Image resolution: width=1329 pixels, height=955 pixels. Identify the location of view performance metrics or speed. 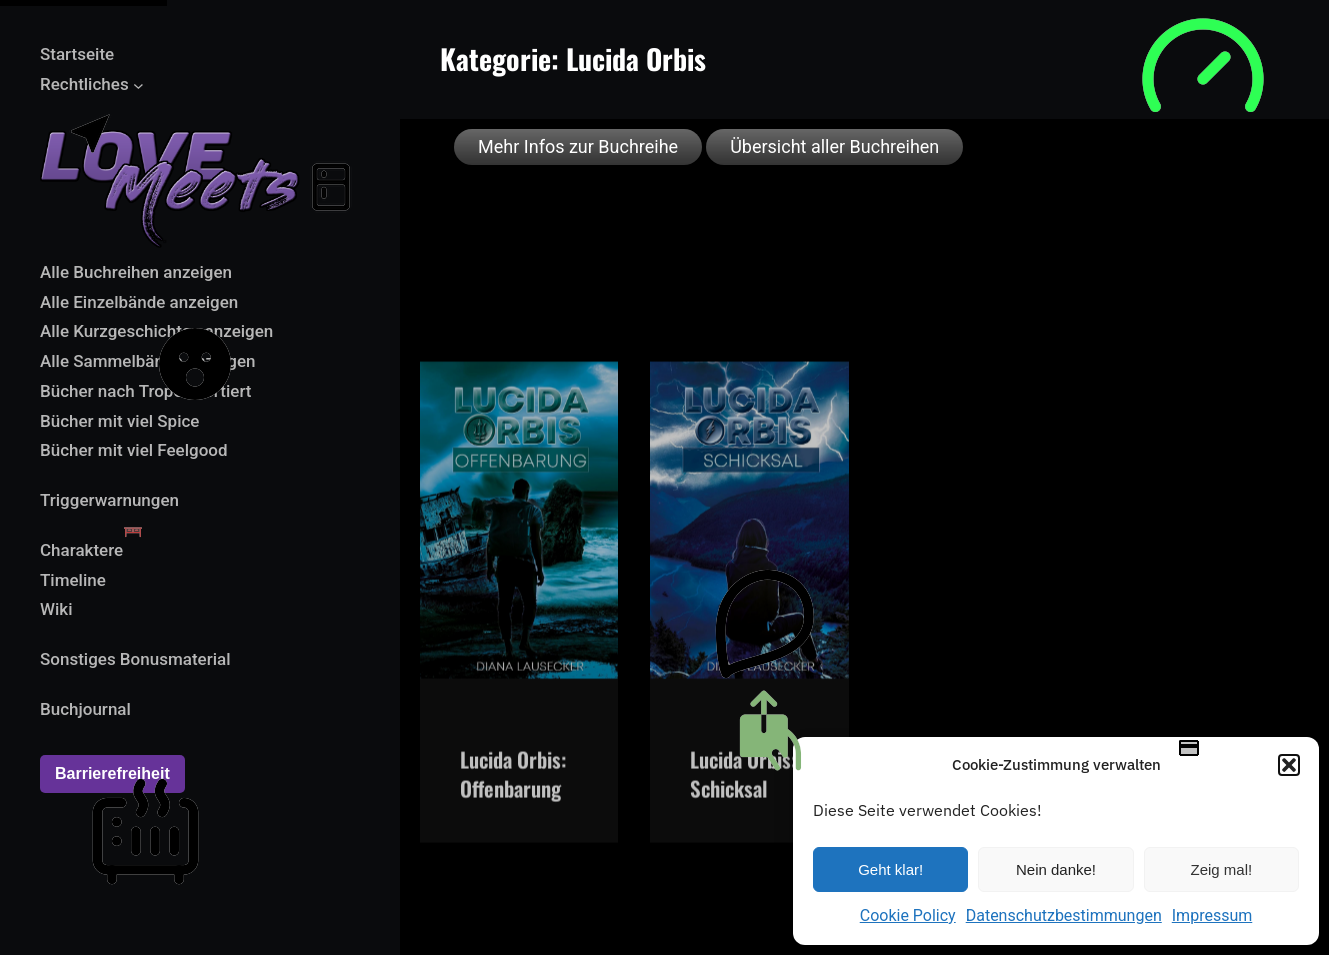
(1203, 68).